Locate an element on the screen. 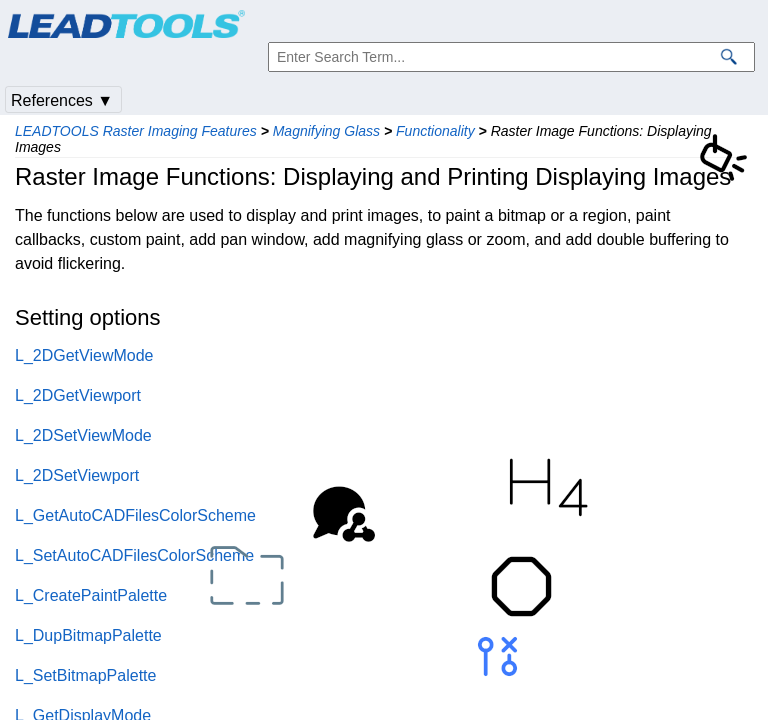  indicates a closed or rejected pull request is located at coordinates (497, 656).